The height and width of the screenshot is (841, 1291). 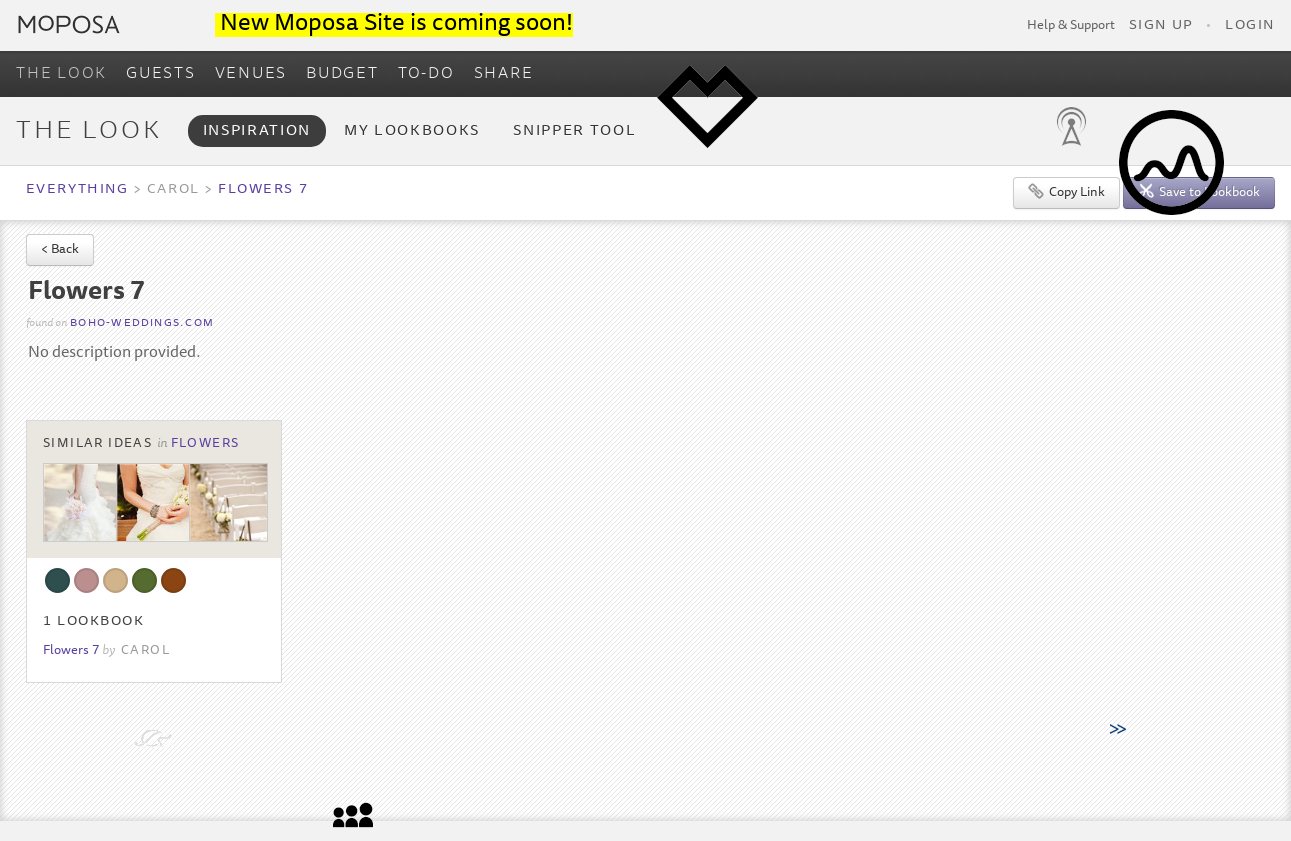 What do you see at coordinates (1118, 729) in the screenshot?
I see `cobalt app or service logo` at bounding box center [1118, 729].